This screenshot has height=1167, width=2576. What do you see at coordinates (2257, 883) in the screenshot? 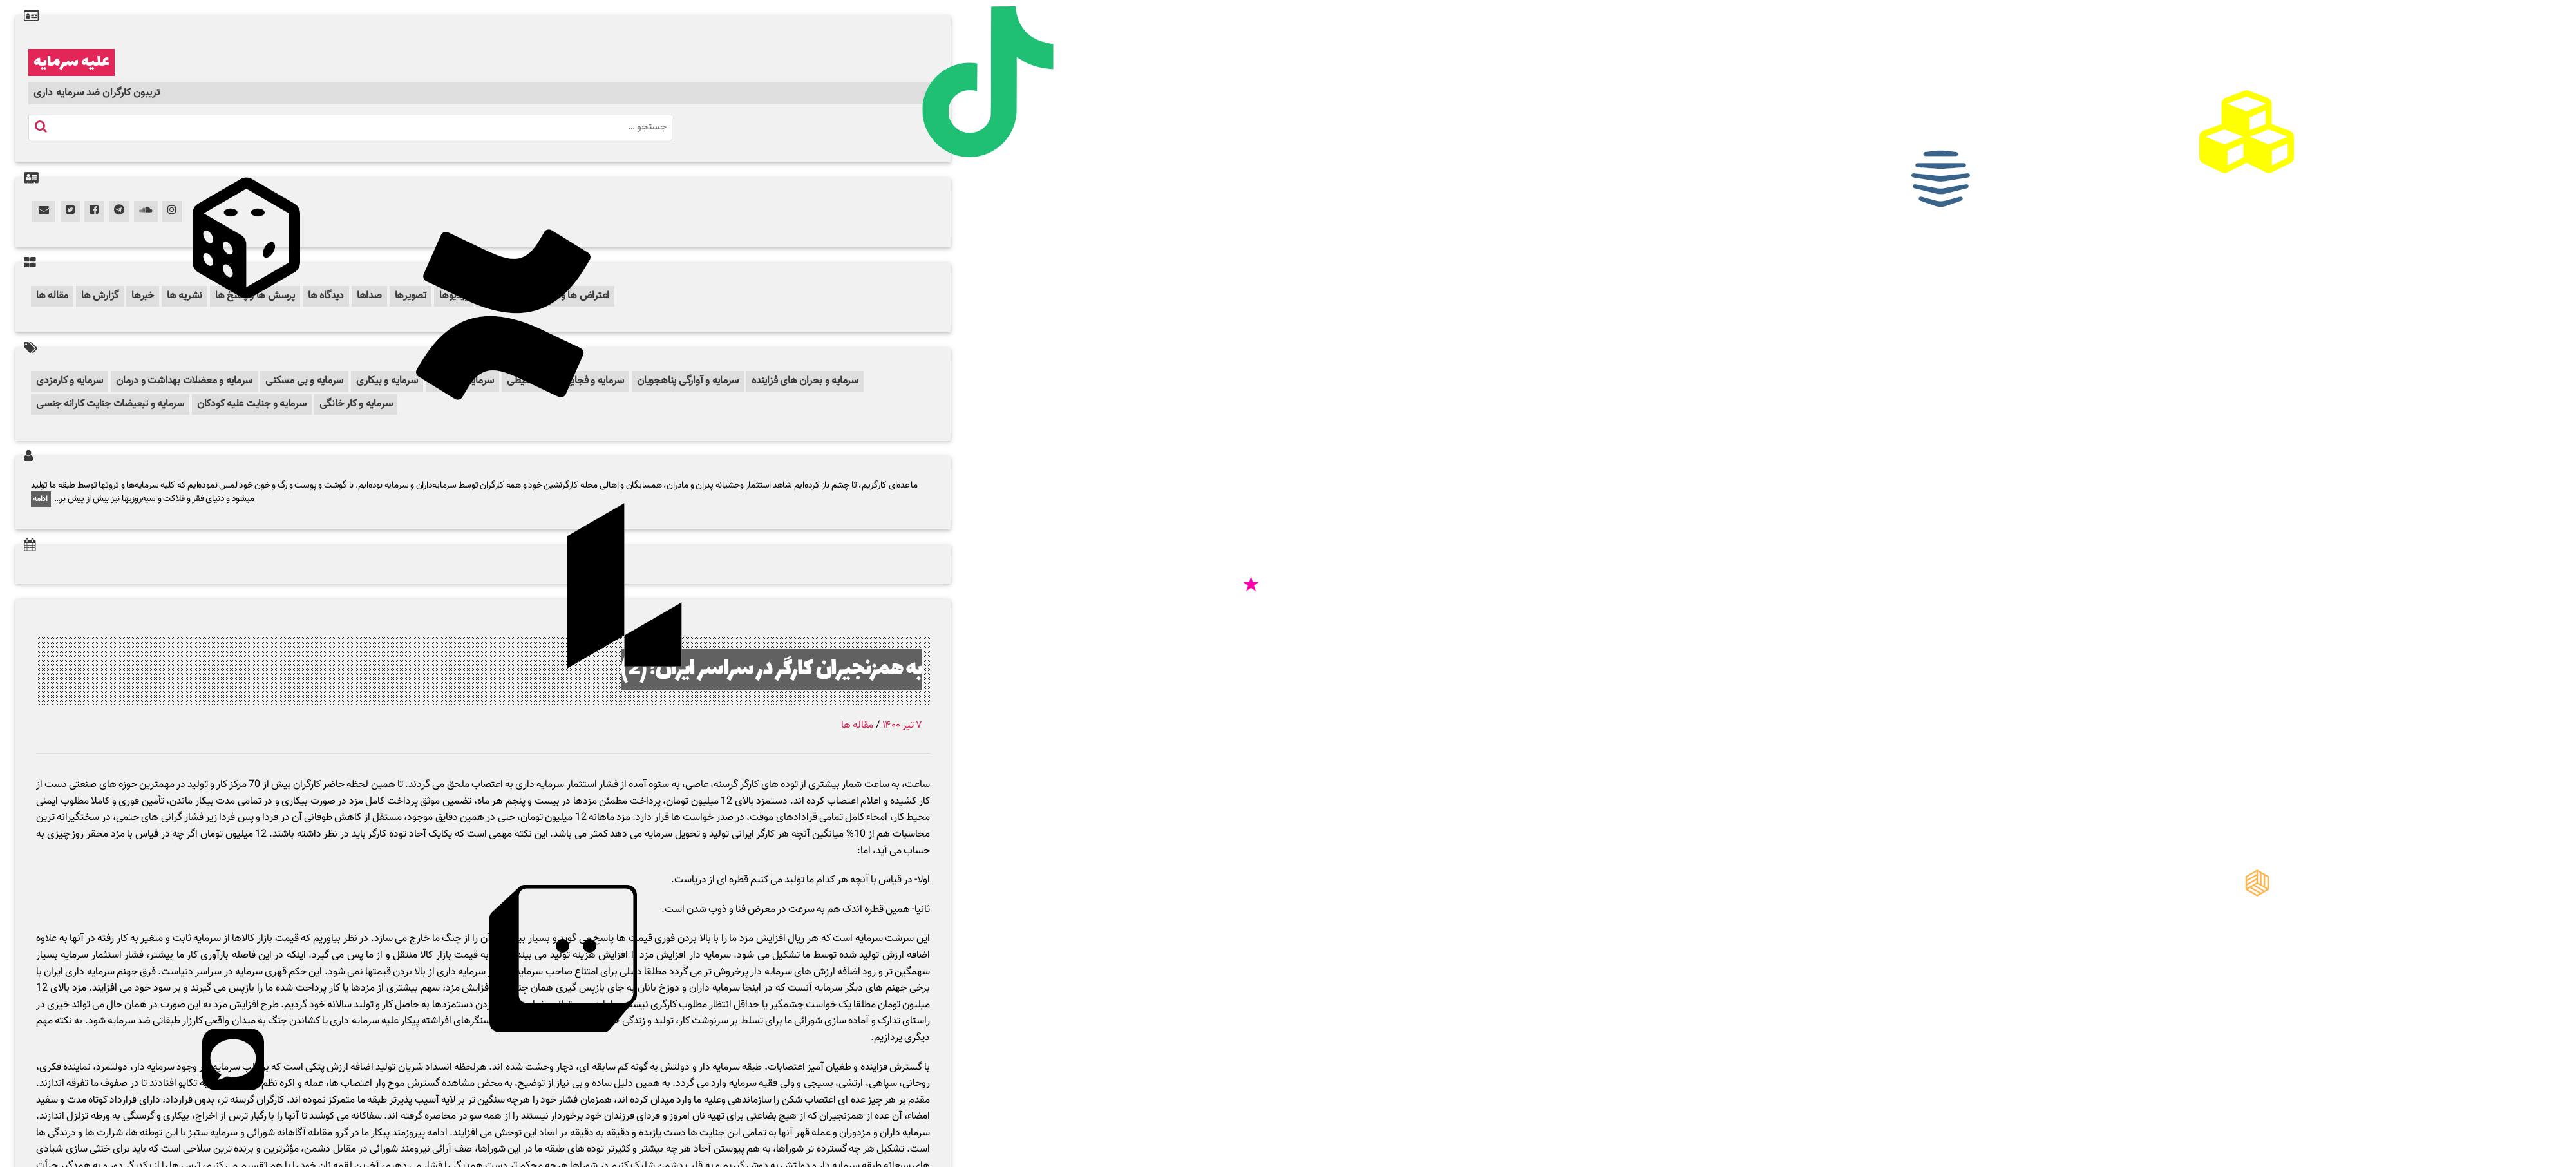
I see `open badges platform logo` at bounding box center [2257, 883].